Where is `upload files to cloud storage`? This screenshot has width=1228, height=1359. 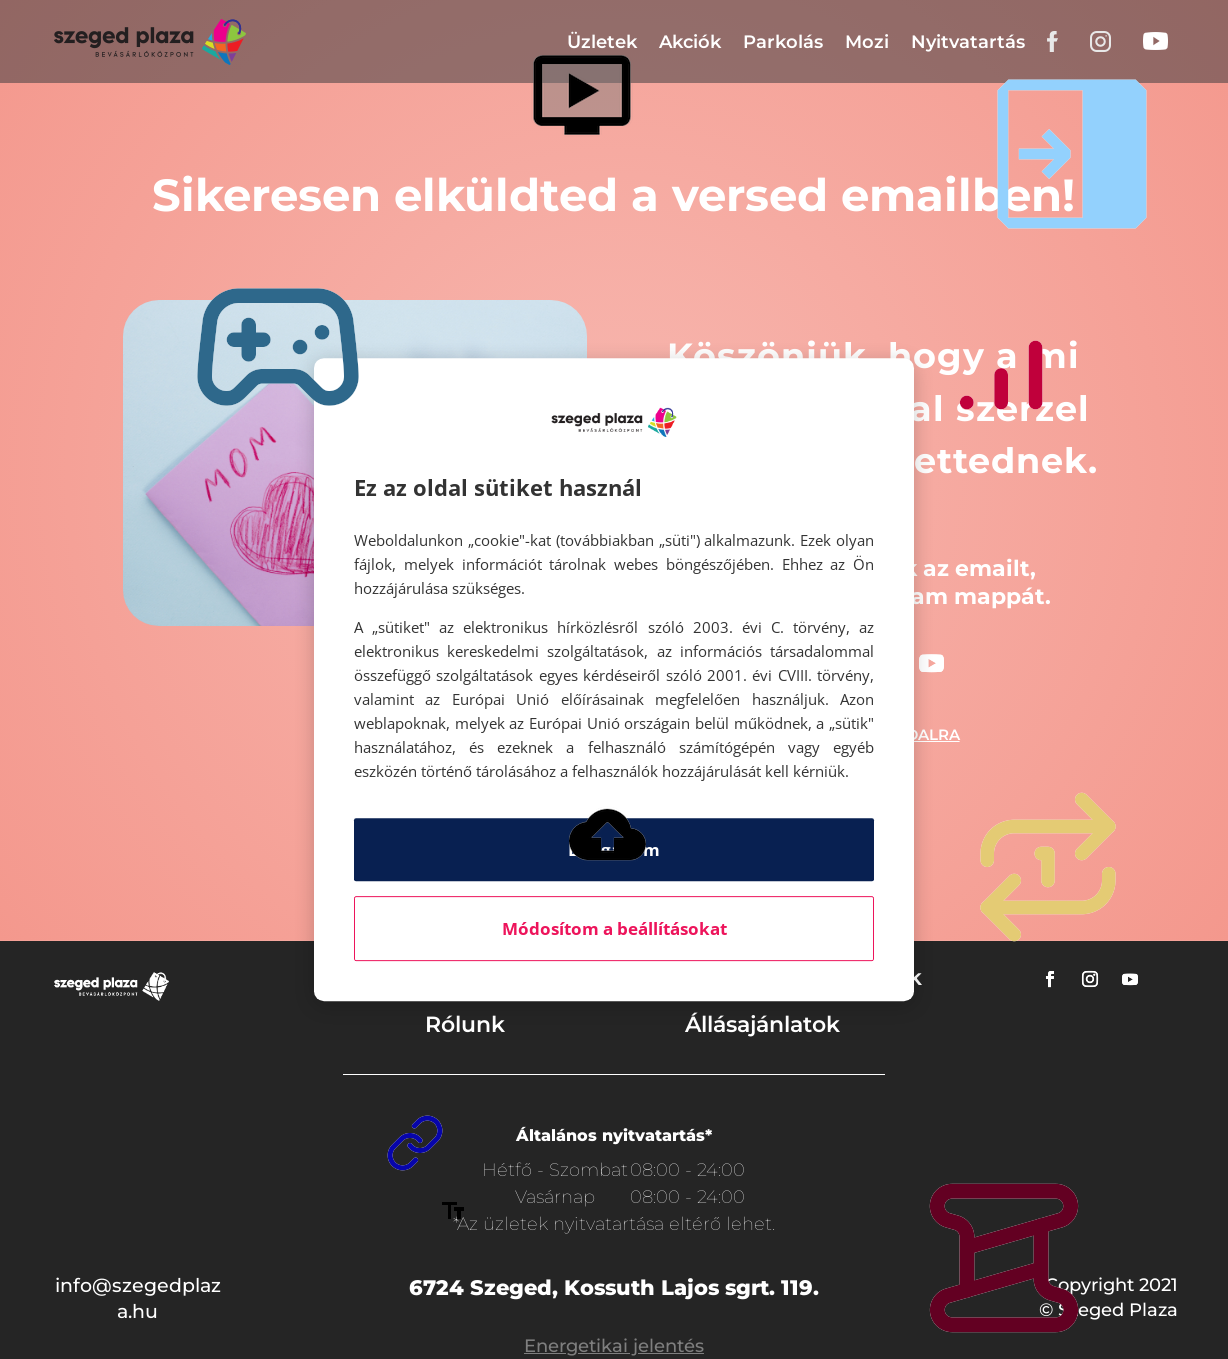 upload files to cloud storage is located at coordinates (607, 834).